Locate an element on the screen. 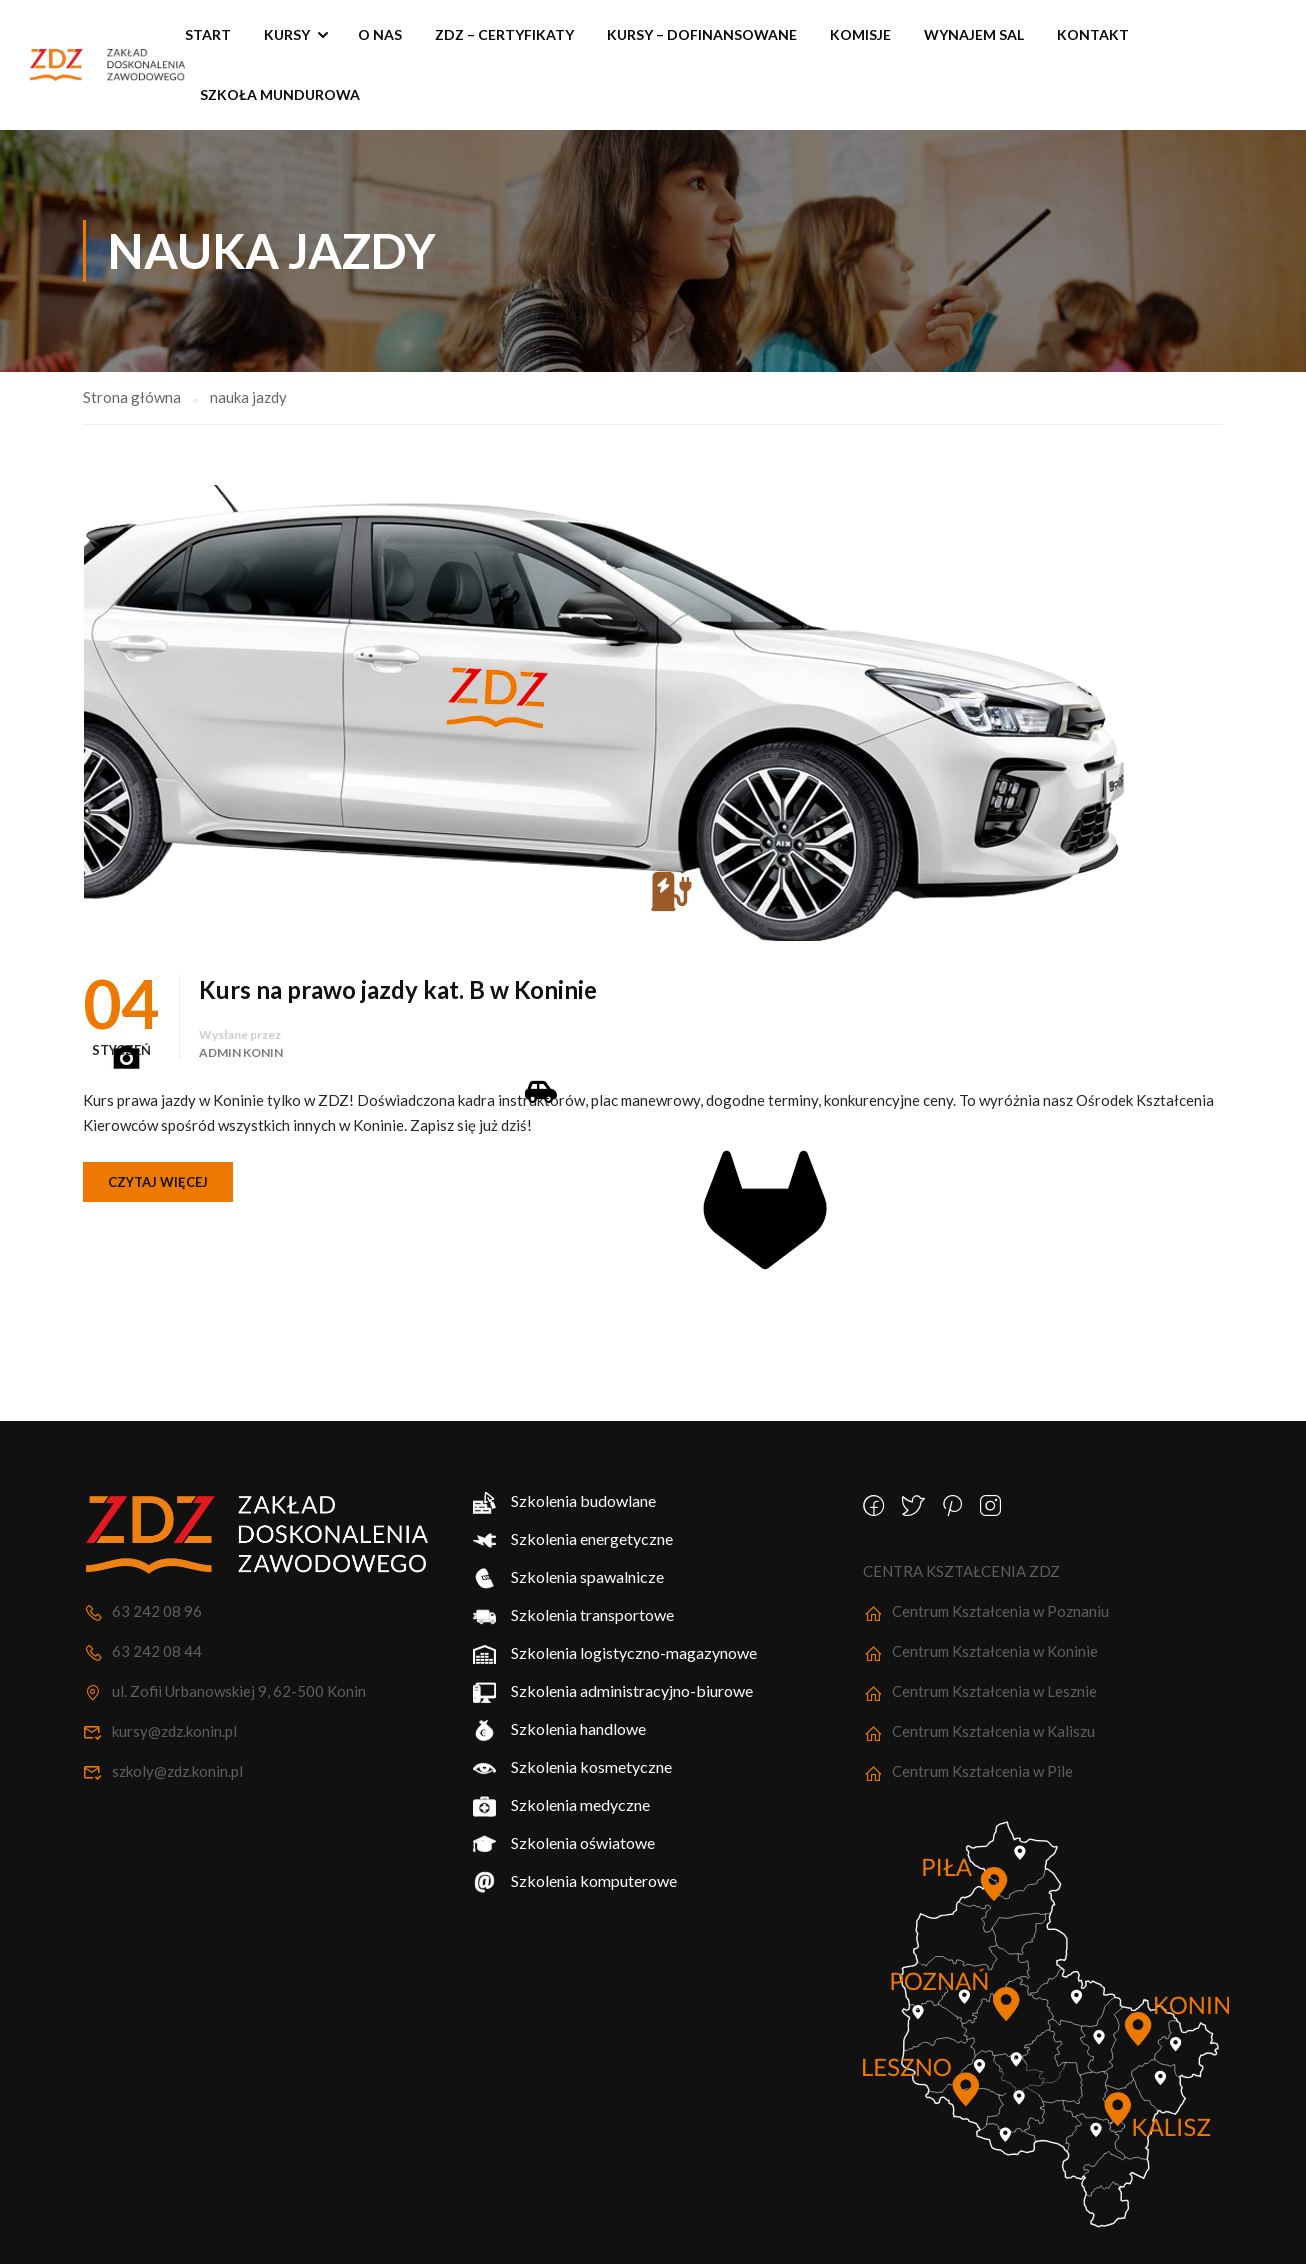 This screenshot has height=2264, width=1306. open GitLab is located at coordinates (765, 1210).